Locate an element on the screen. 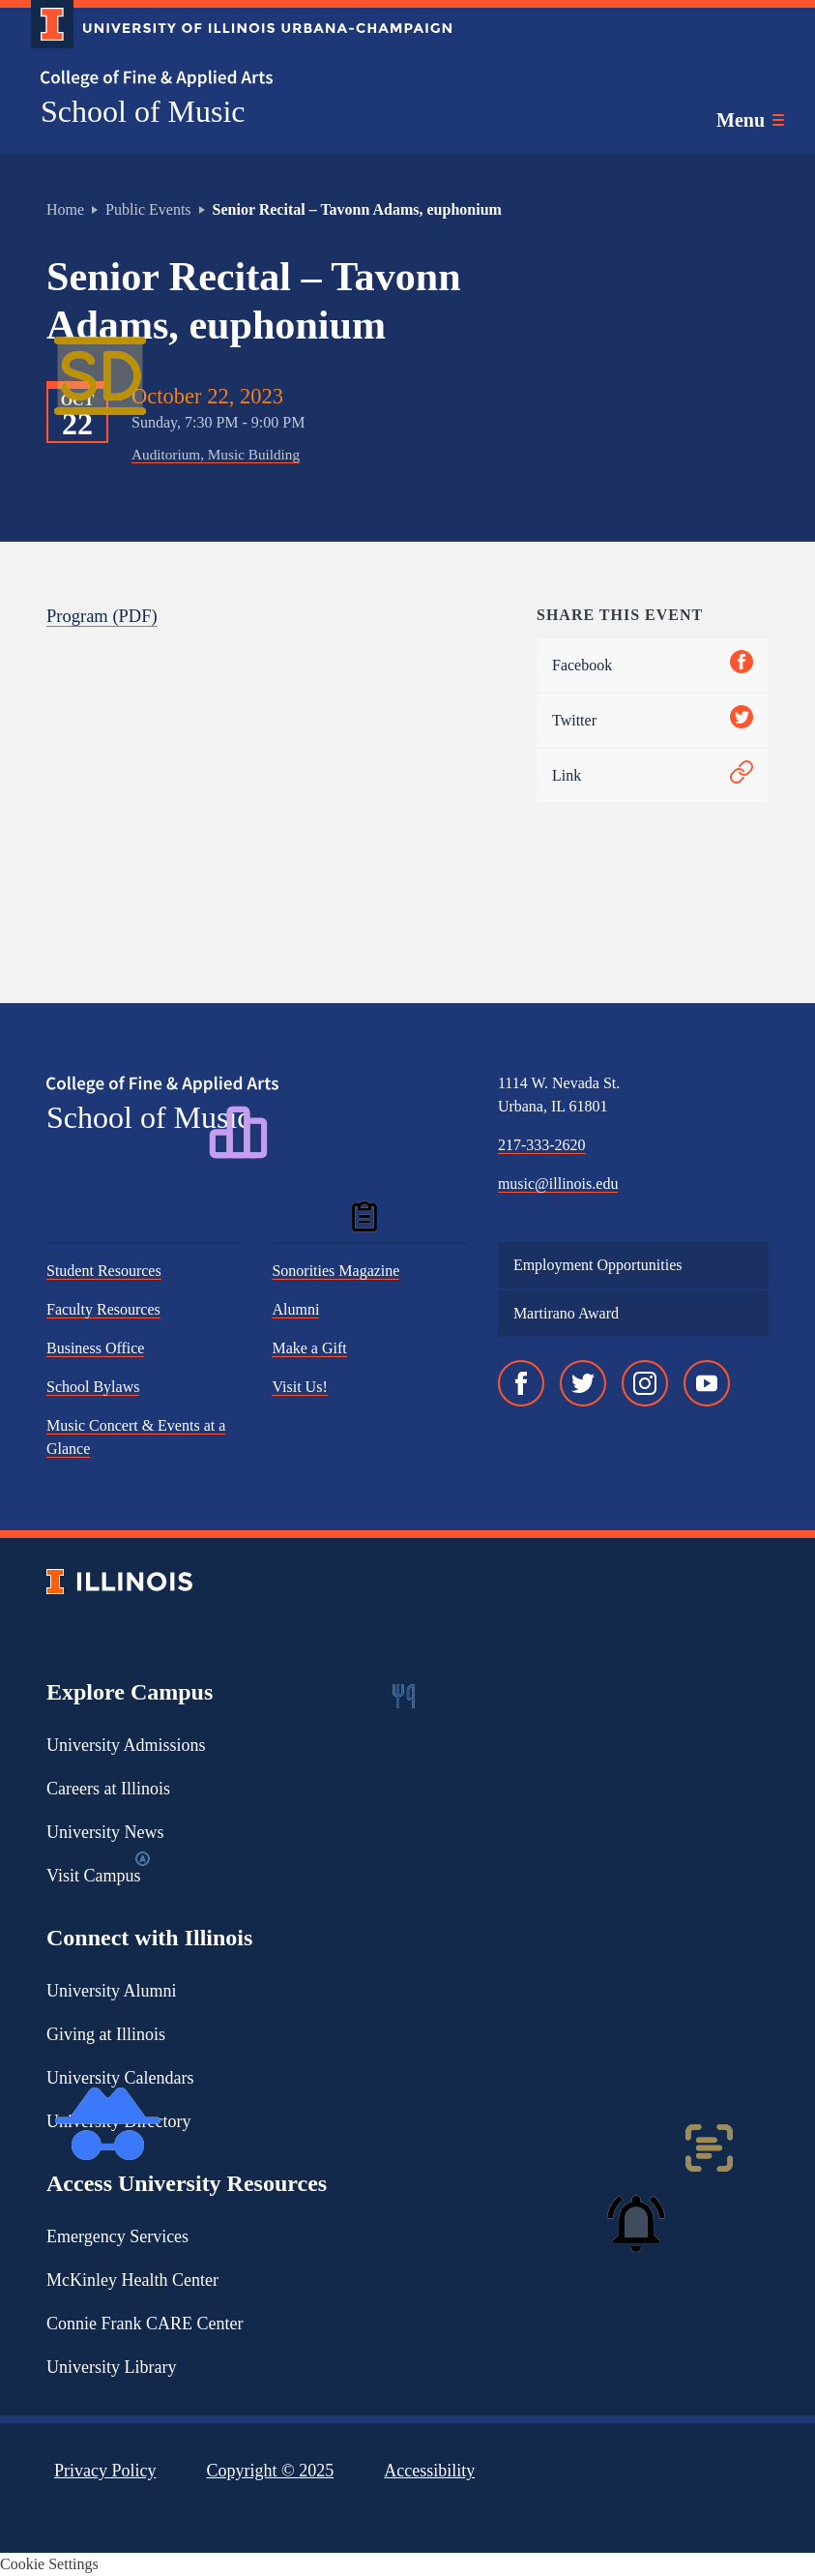 This screenshot has width=815, height=2576. enable incognito or private browsing mode is located at coordinates (107, 2123).